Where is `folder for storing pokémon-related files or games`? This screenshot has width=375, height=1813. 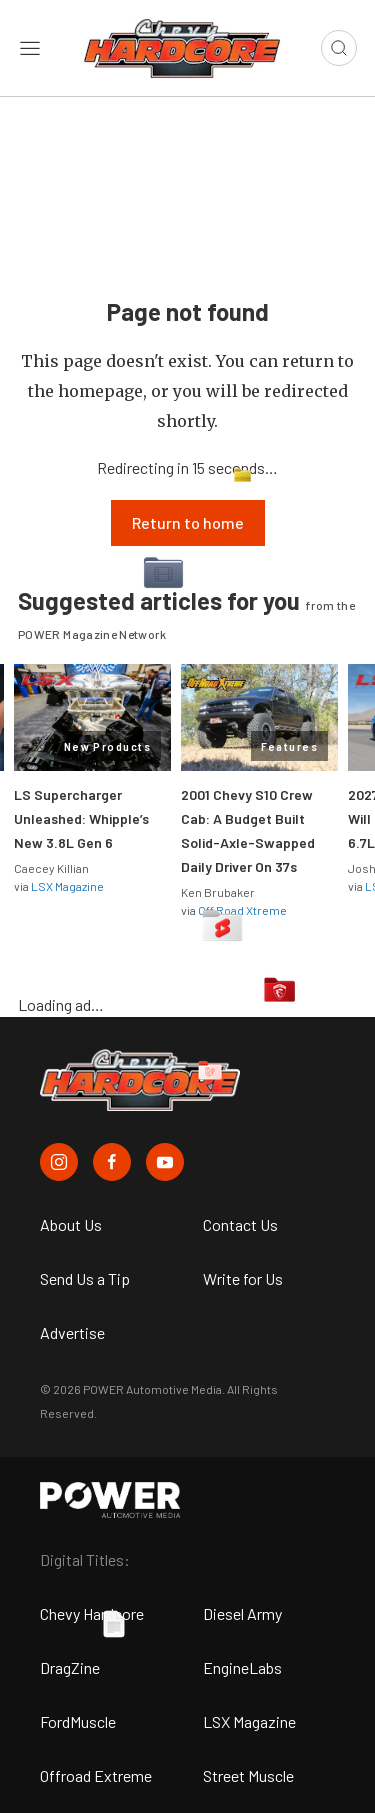 folder for storing pokémon-related files or games is located at coordinates (242, 475).